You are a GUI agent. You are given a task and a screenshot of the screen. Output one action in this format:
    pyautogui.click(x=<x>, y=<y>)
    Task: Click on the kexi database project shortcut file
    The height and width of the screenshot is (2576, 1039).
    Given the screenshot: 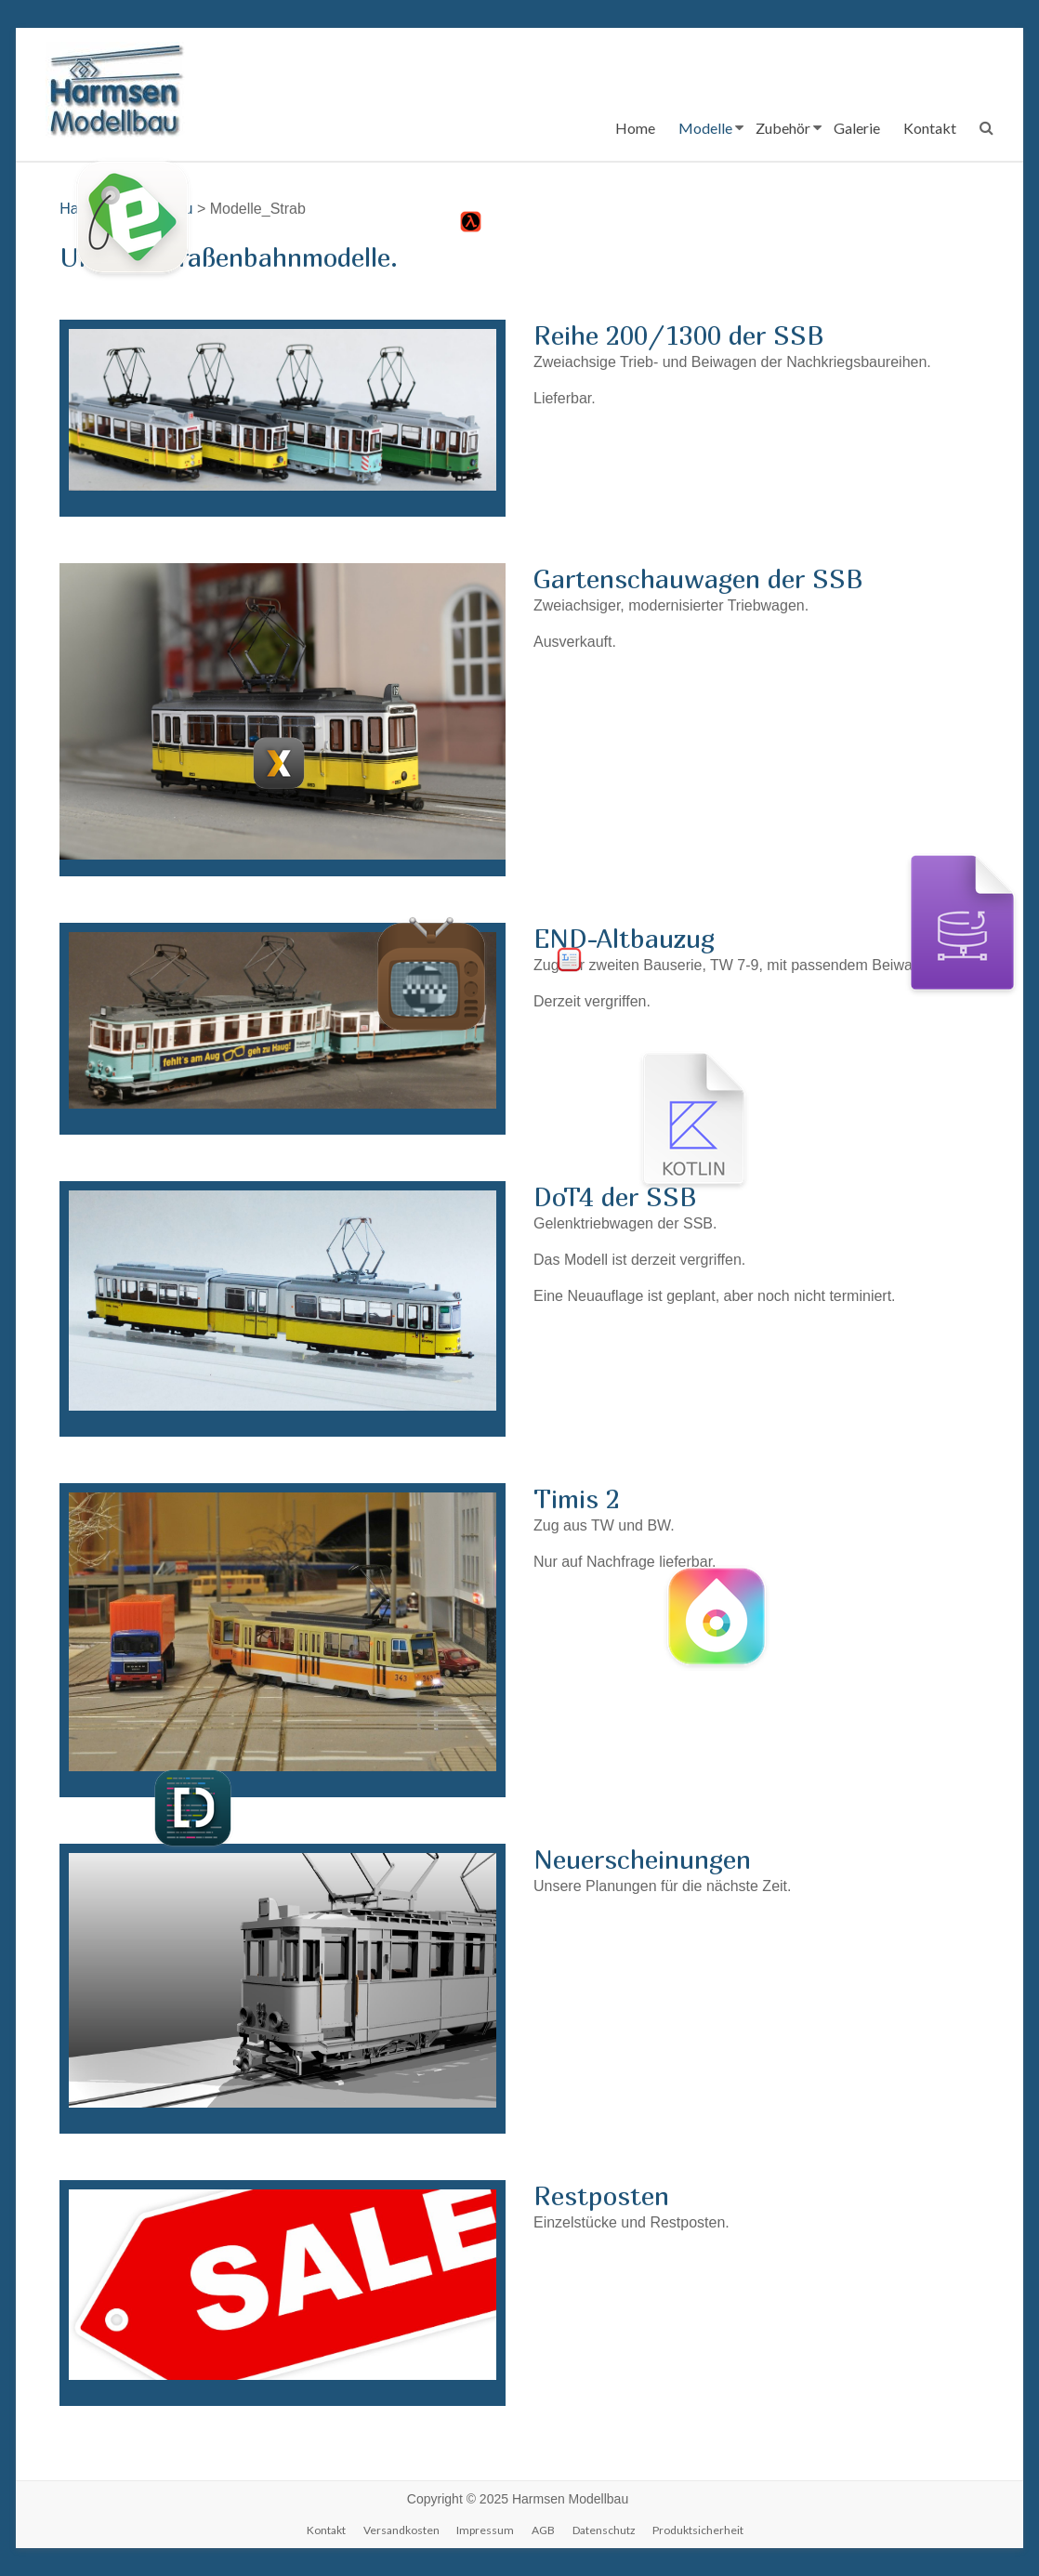 What is the action you would take?
    pyautogui.click(x=962, y=925)
    